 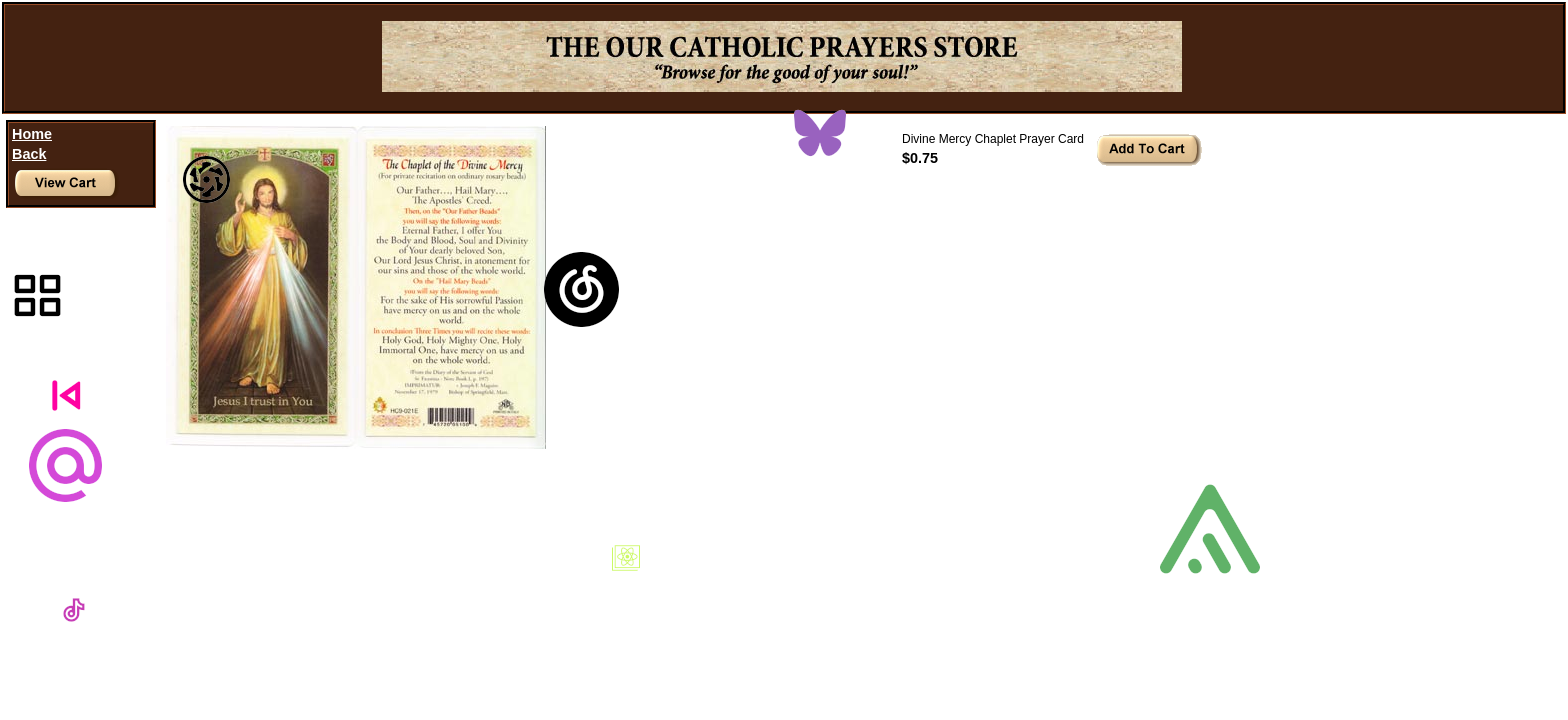 What do you see at coordinates (74, 610) in the screenshot?
I see `open the tiktok app` at bounding box center [74, 610].